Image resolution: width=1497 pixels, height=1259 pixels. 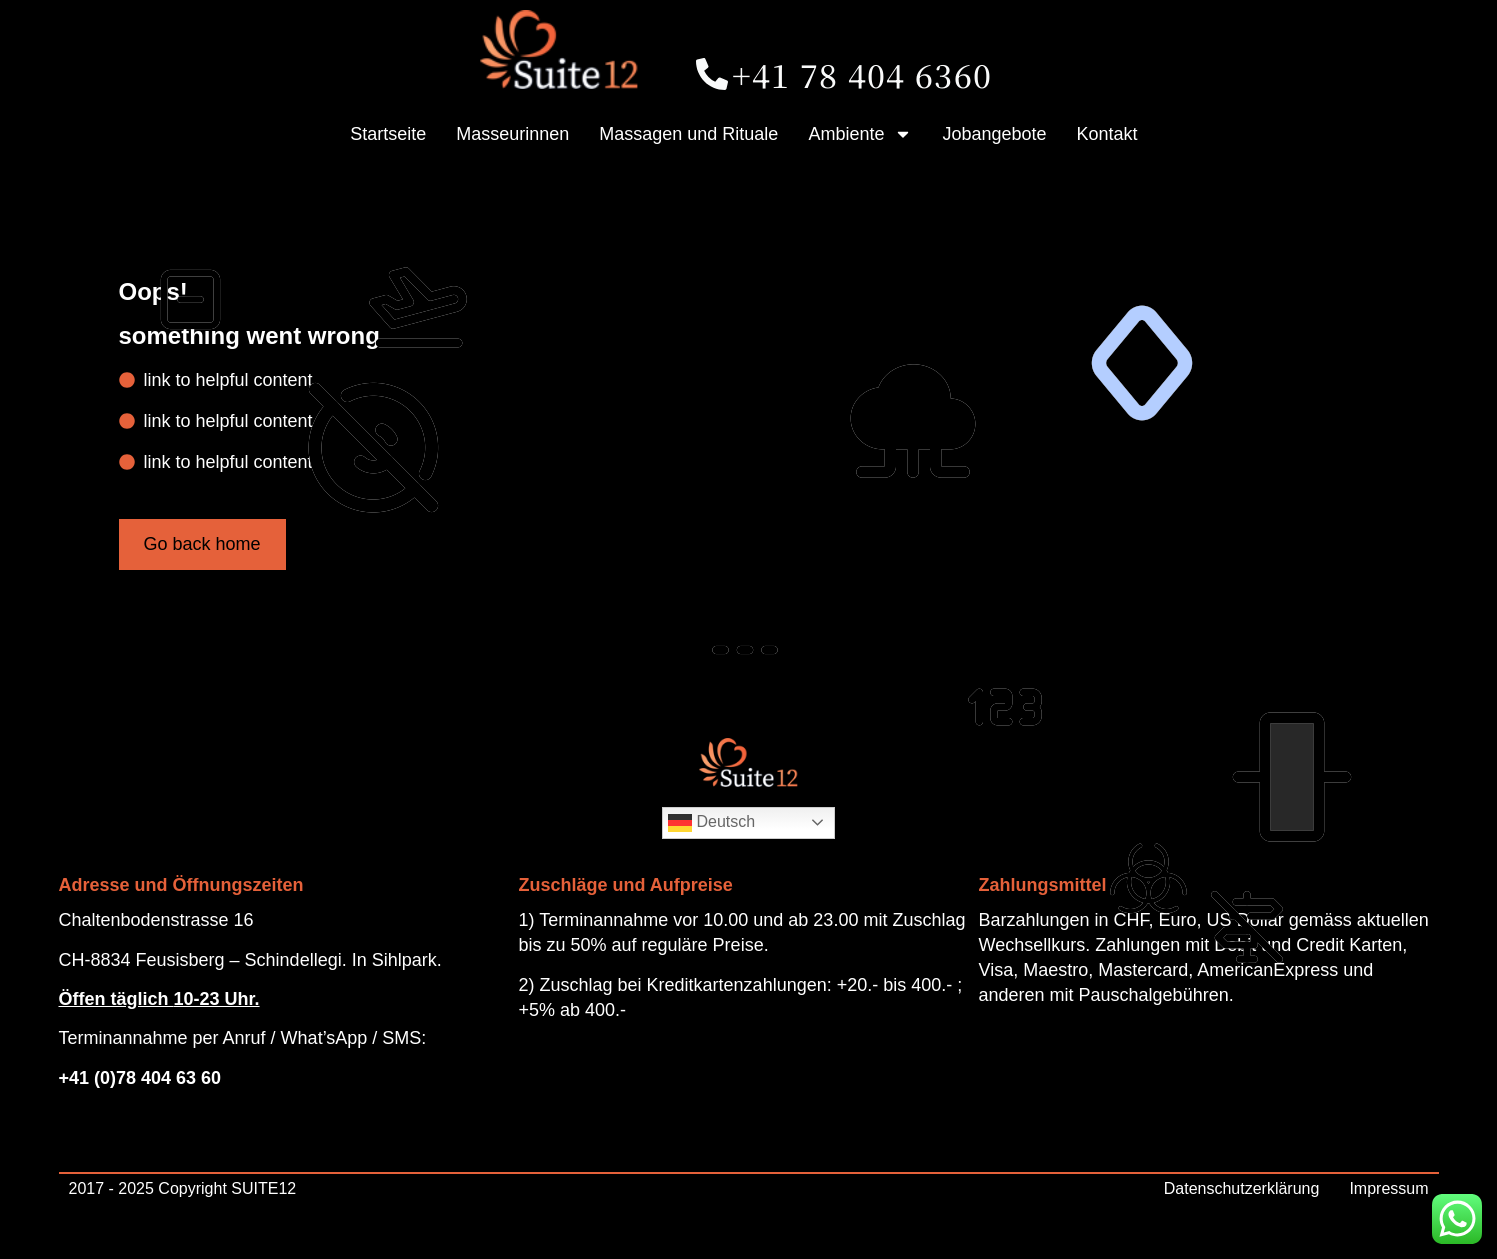 I want to click on add or edit a keyframe in animation timeline, so click(x=1142, y=363).